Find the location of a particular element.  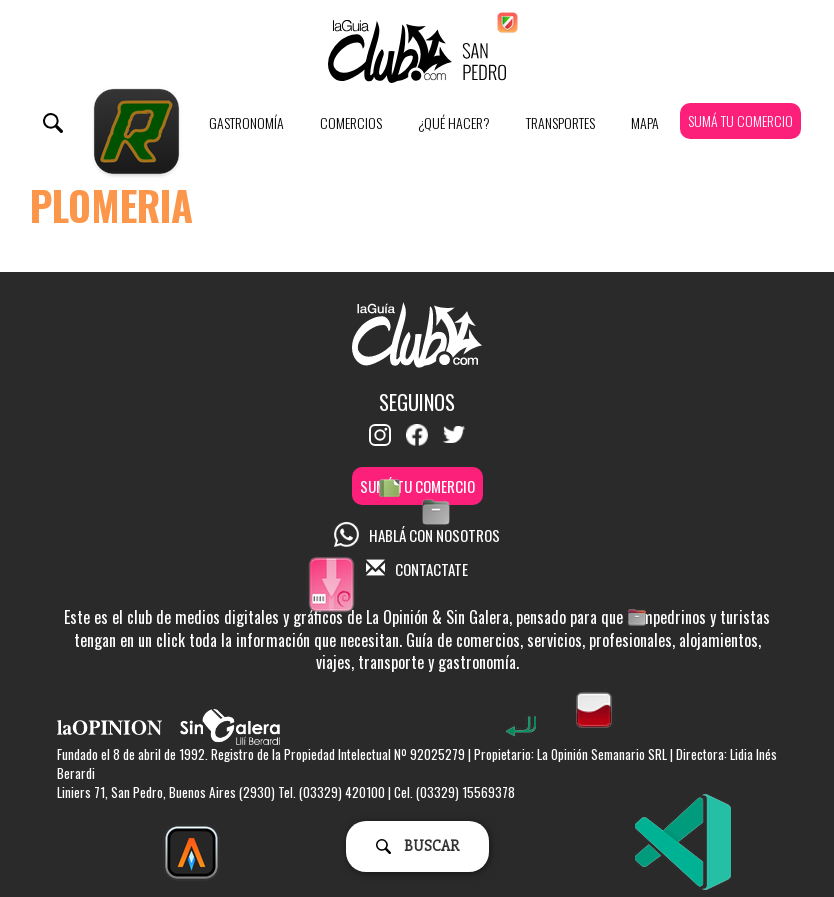

open firewall configuration settings is located at coordinates (507, 22).